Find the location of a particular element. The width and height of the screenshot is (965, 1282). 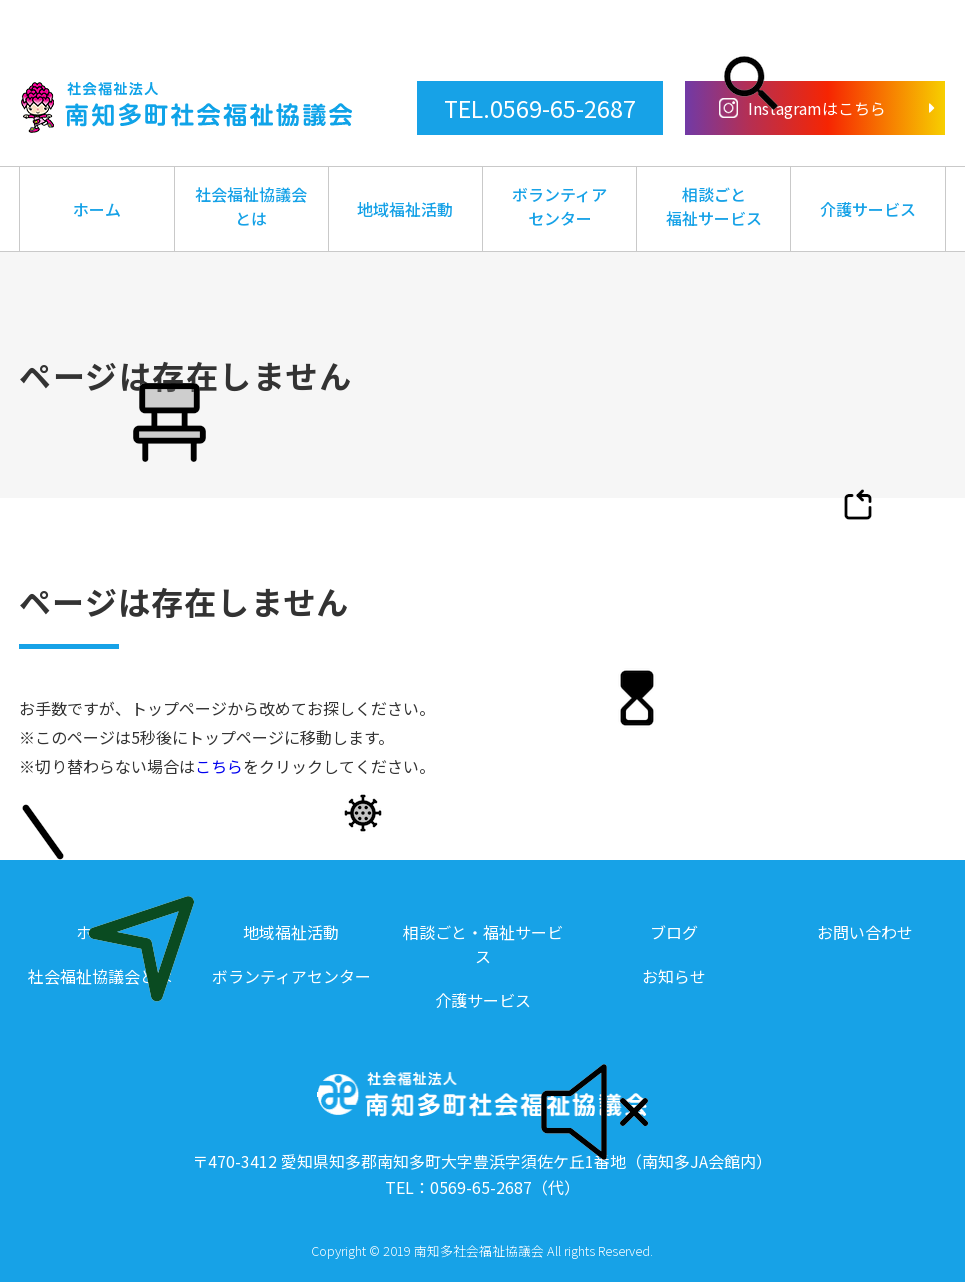

indicates loading or processing in progress is located at coordinates (637, 698).